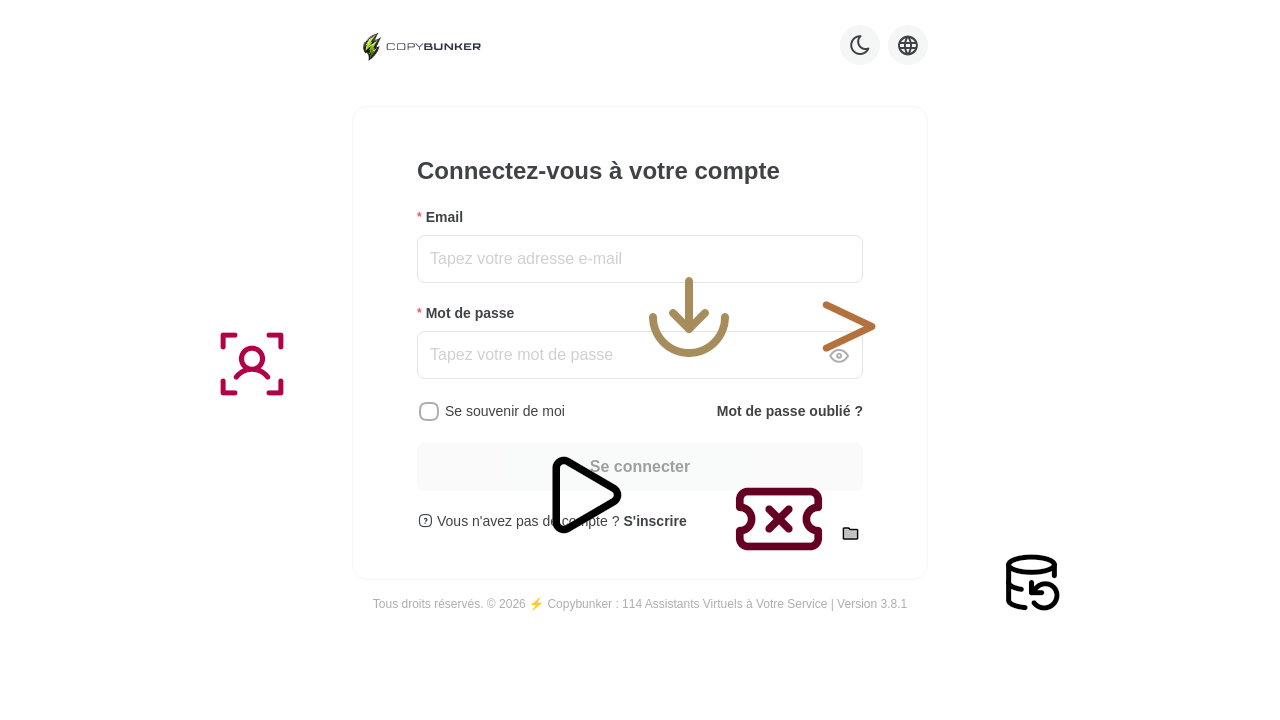 The image size is (1280, 720). I want to click on download file to device, so click(689, 317).